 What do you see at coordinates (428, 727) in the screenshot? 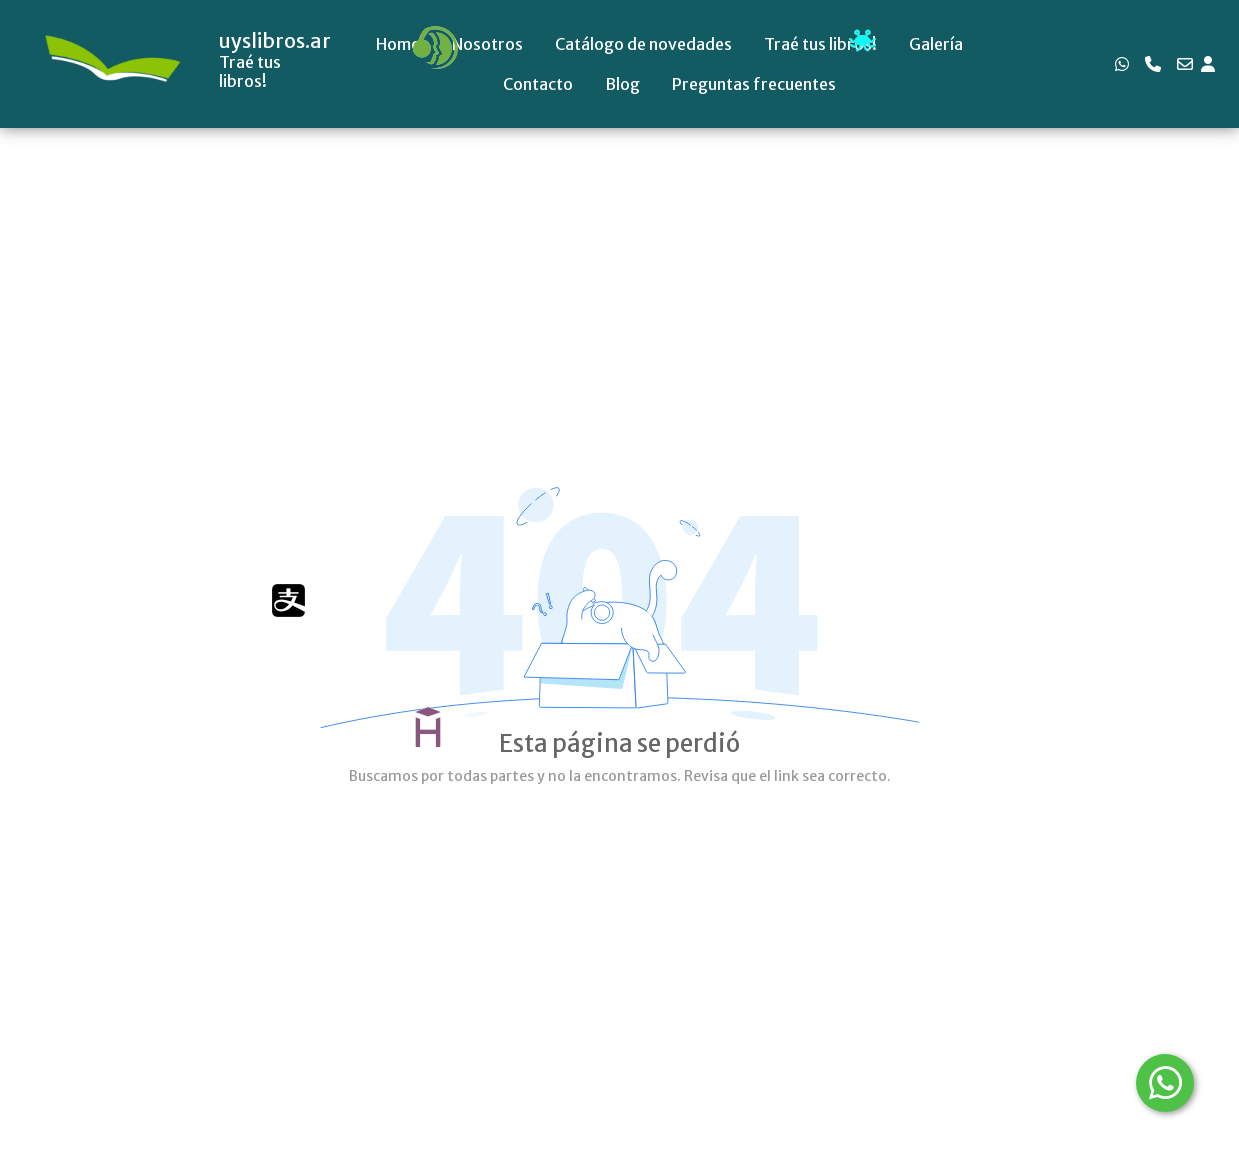
I see `visit the Hexlet learning platform` at bounding box center [428, 727].